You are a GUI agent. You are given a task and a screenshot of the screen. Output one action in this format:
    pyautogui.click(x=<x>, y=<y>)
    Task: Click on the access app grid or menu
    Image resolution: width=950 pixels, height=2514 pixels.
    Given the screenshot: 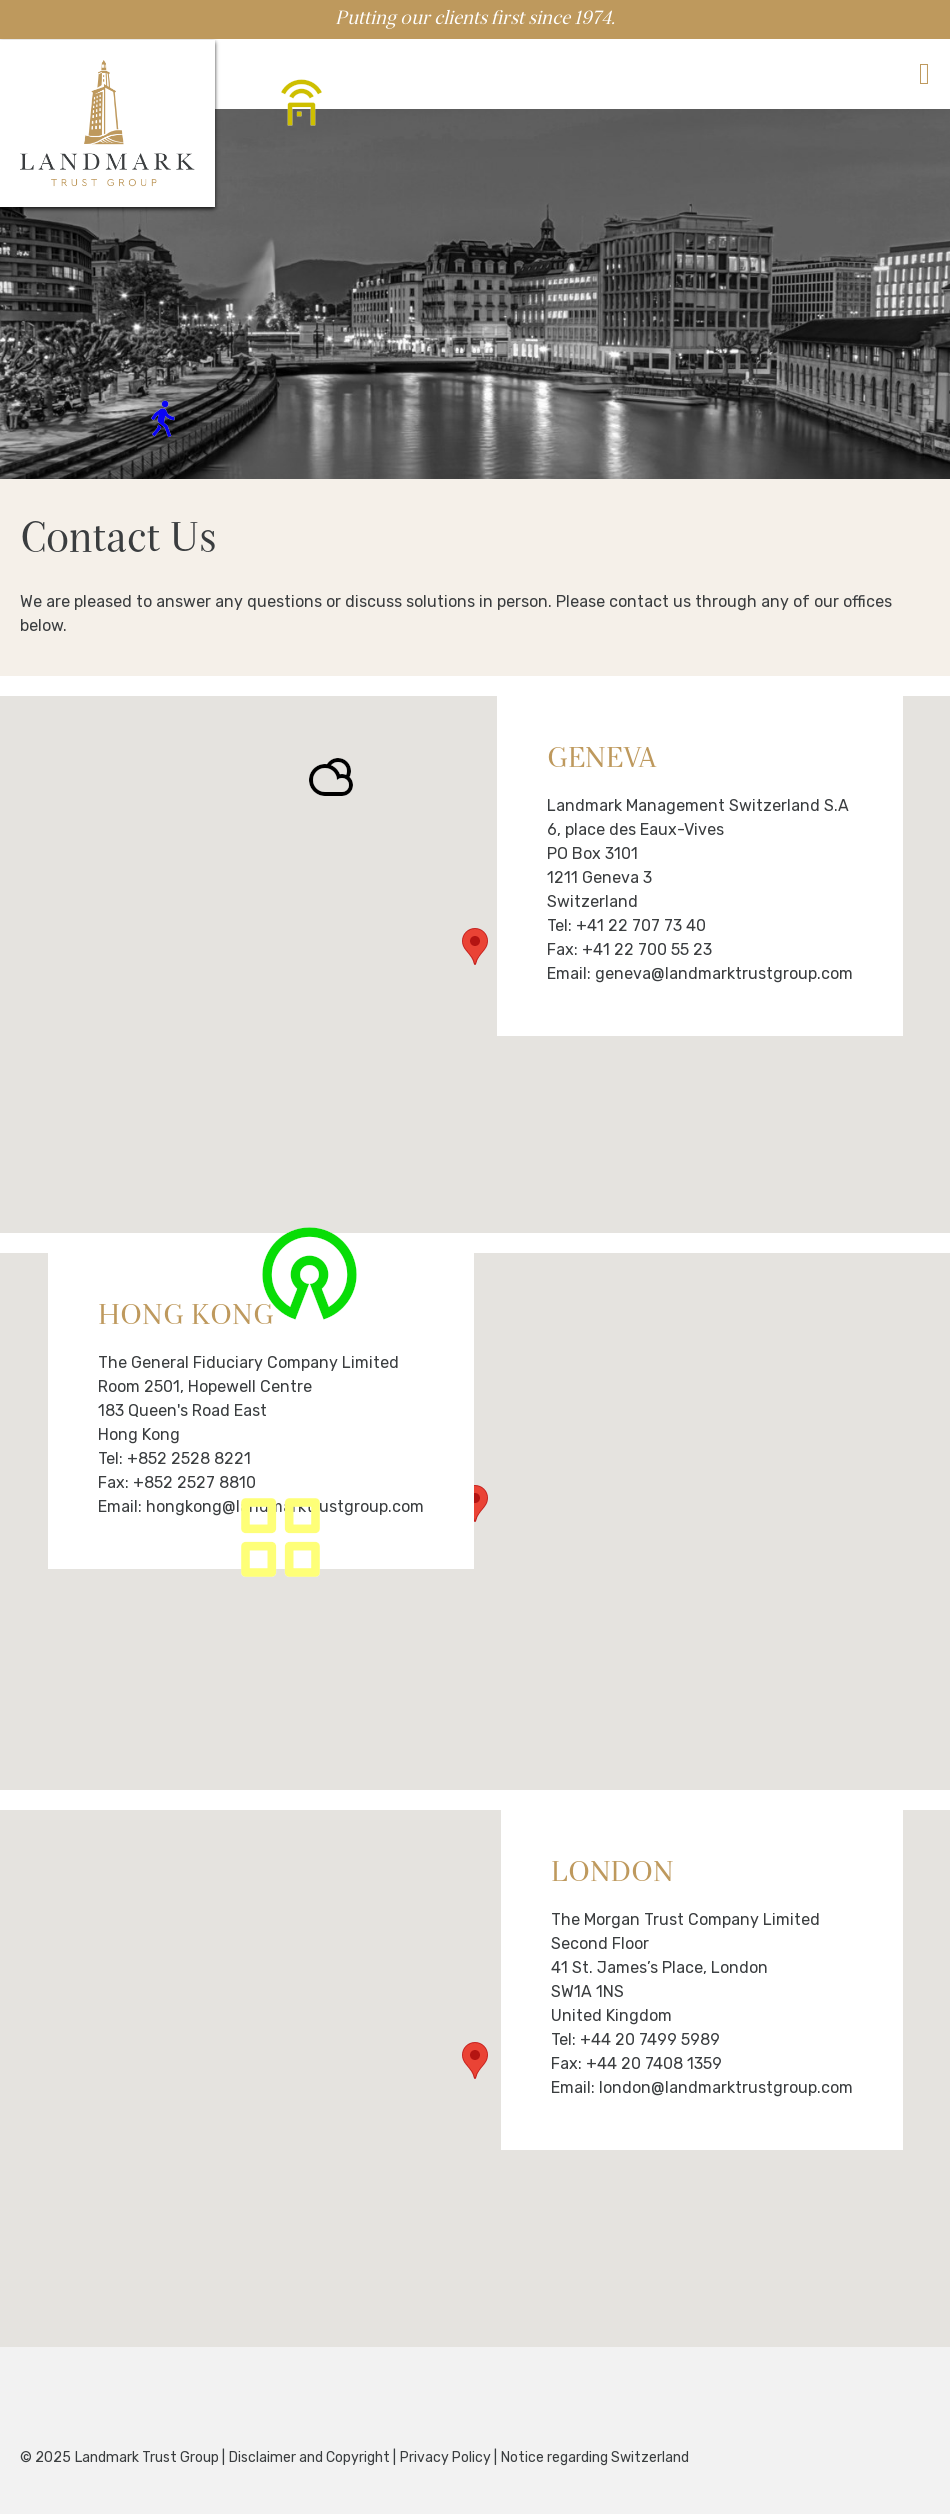 What is the action you would take?
    pyautogui.click(x=280, y=1537)
    